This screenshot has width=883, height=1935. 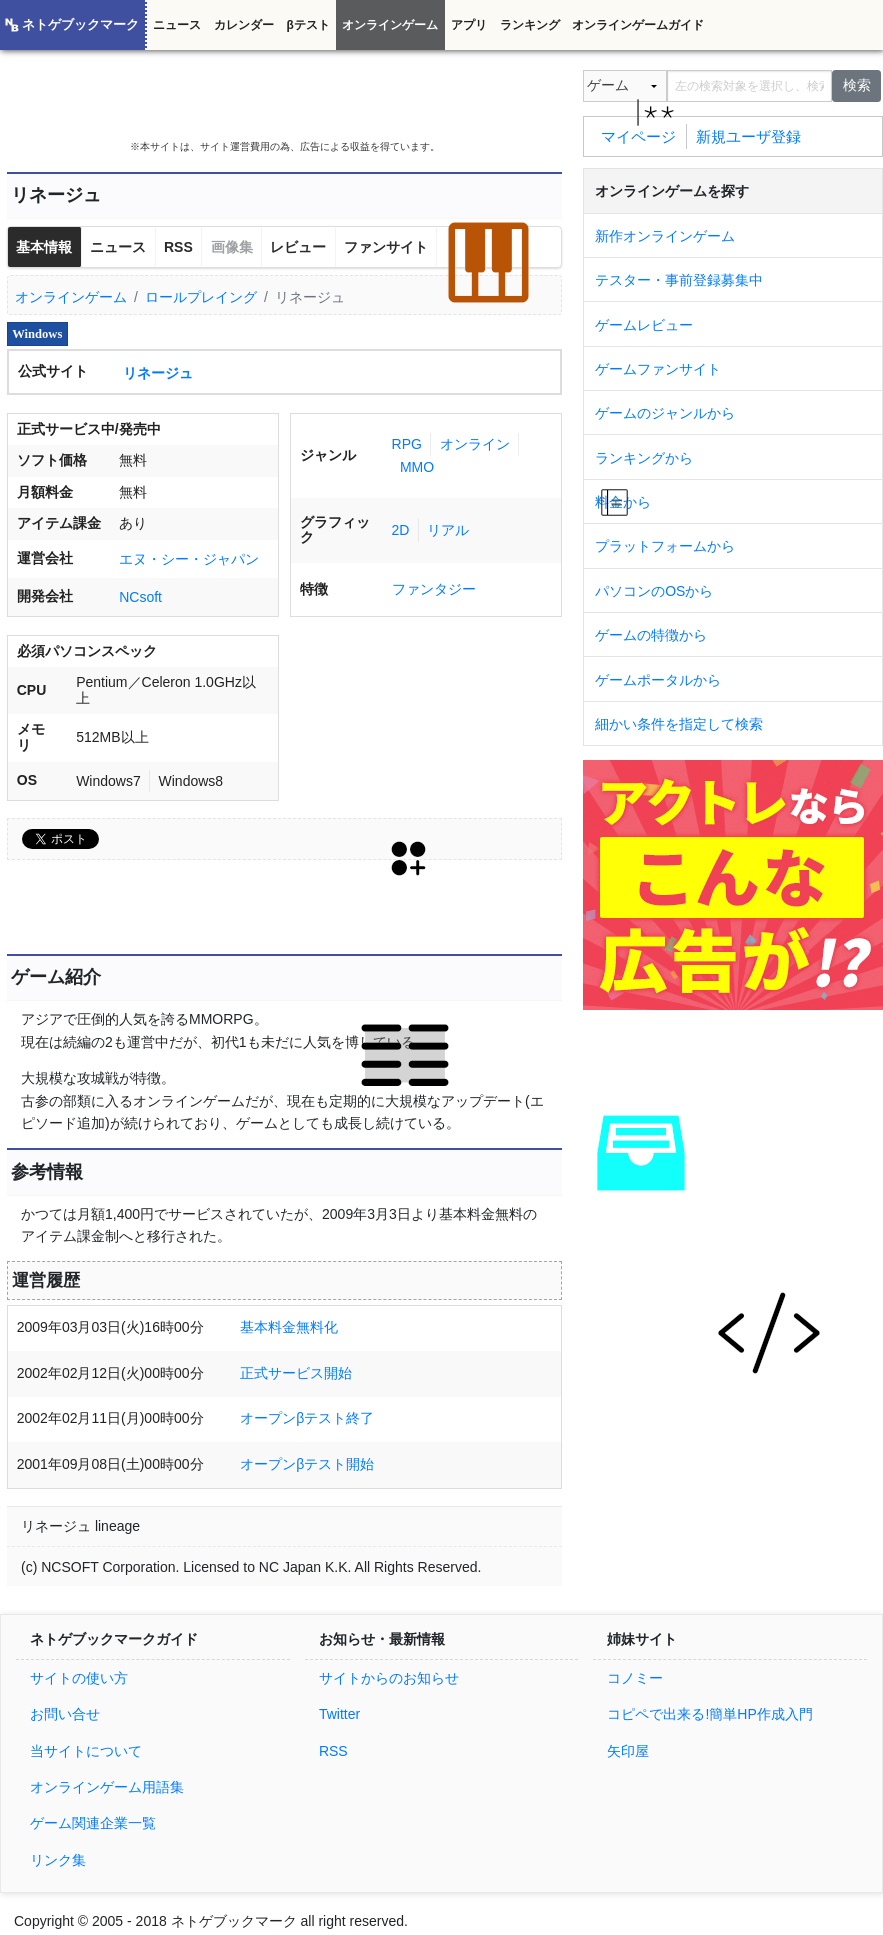 I want to click on switch to multi-column text layout, so click(x=405, y=1057).